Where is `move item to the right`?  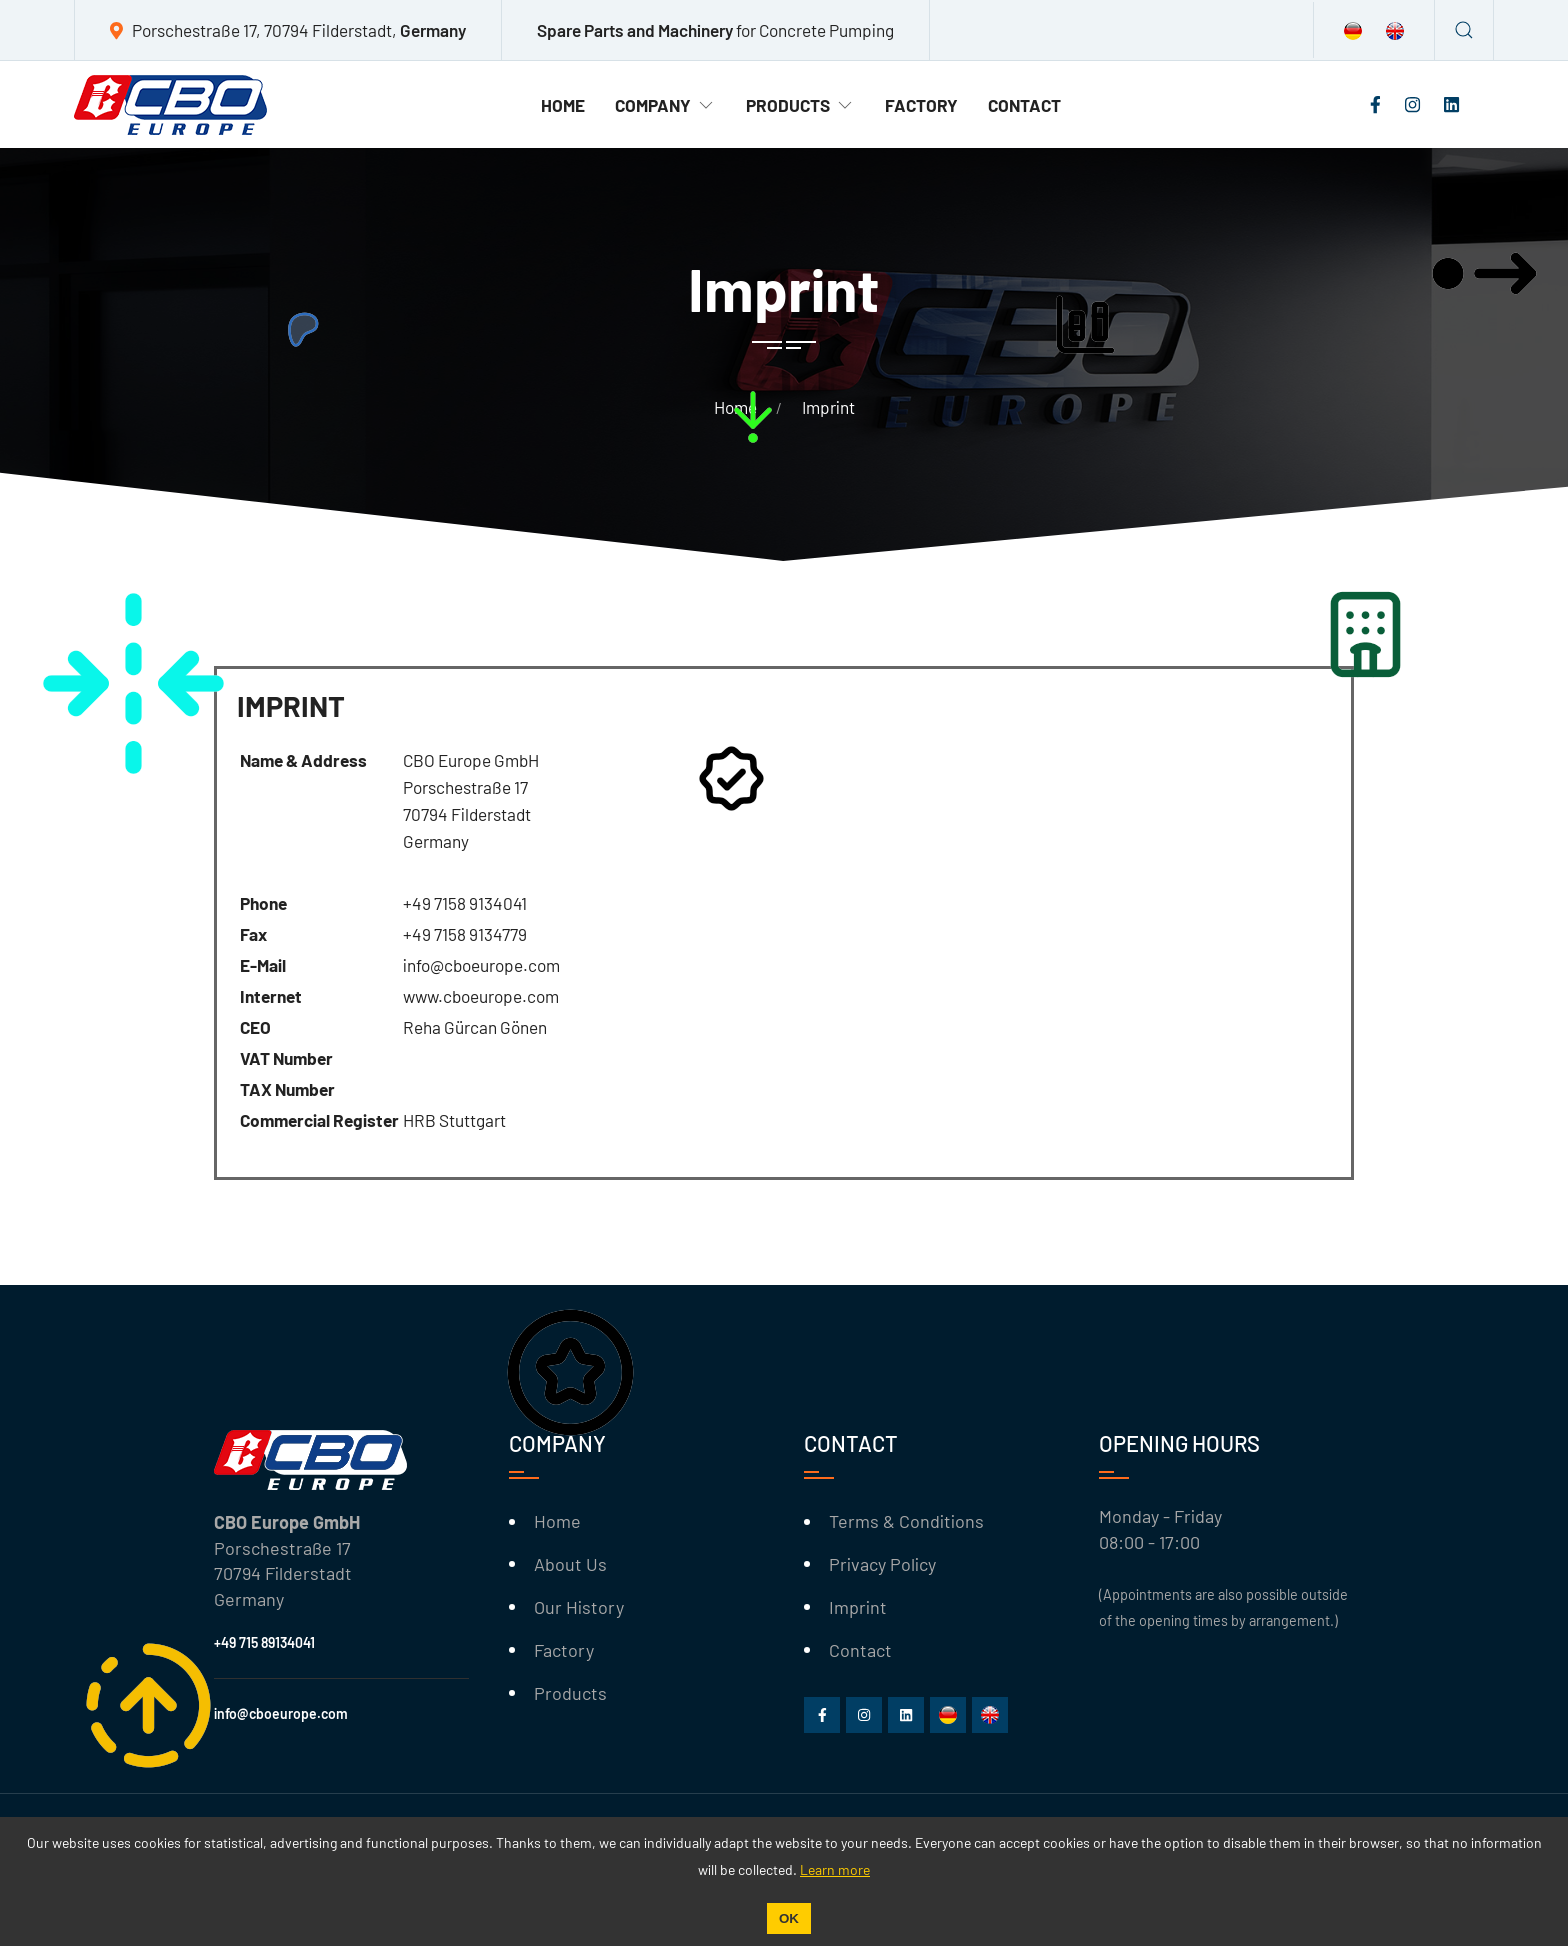
move item to the right is located at coordinates (1484, 273).